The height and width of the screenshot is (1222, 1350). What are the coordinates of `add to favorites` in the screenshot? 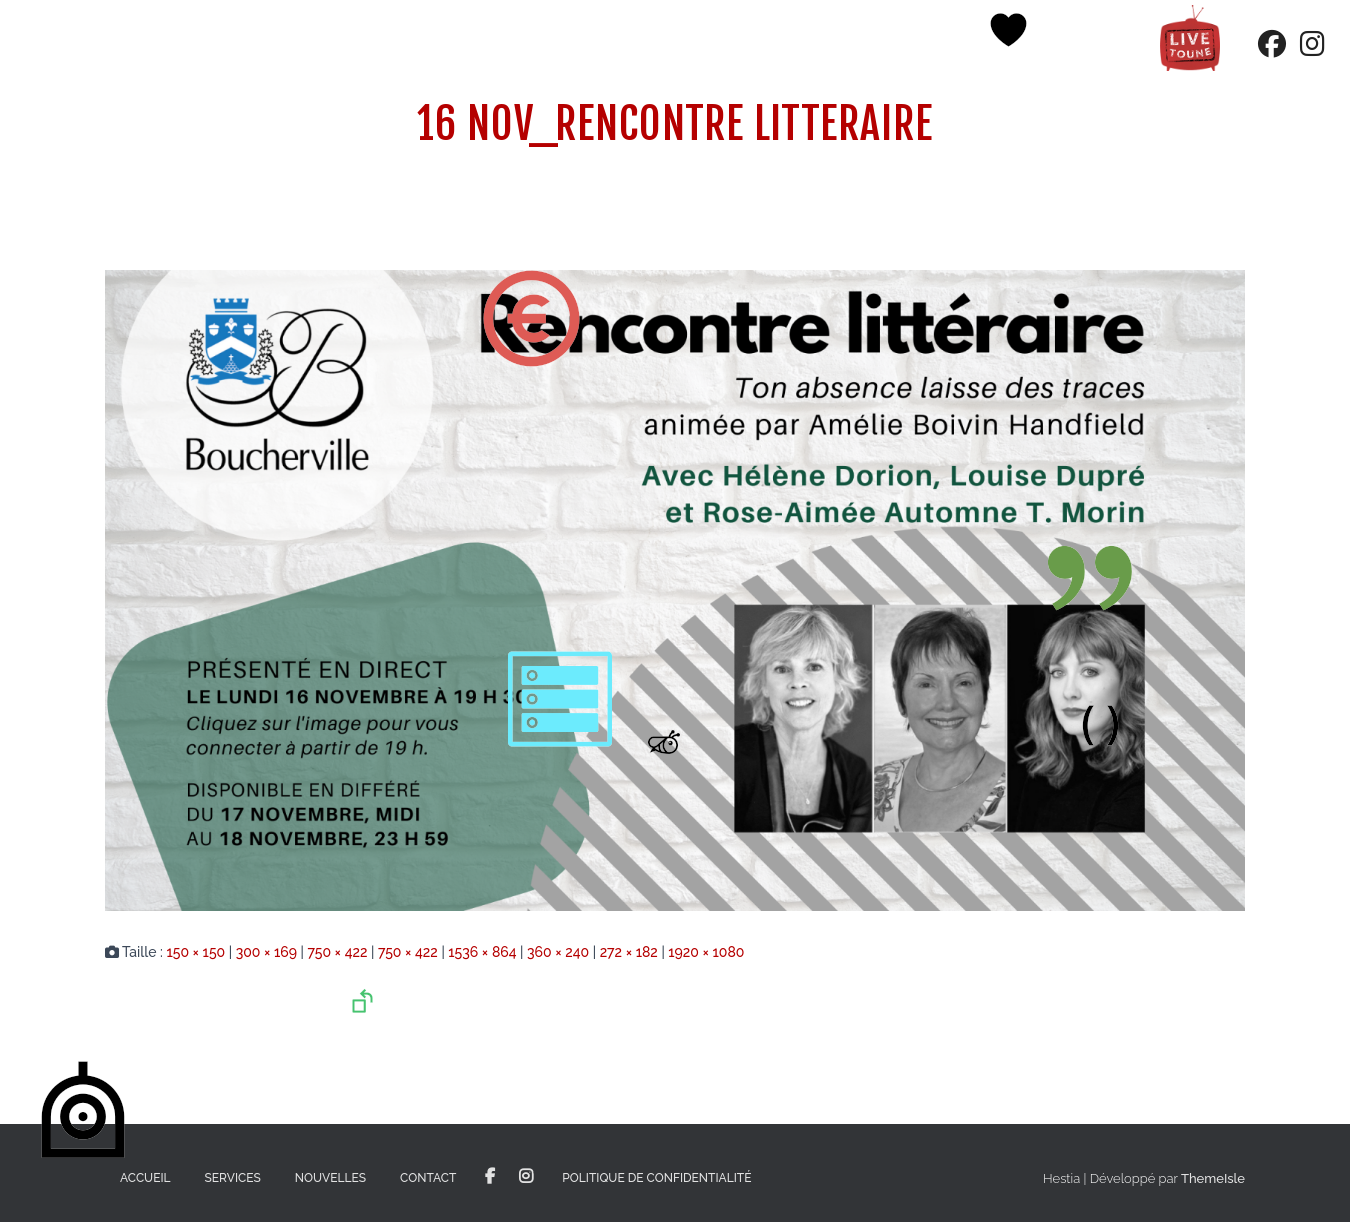 It's located at (1008, 29).